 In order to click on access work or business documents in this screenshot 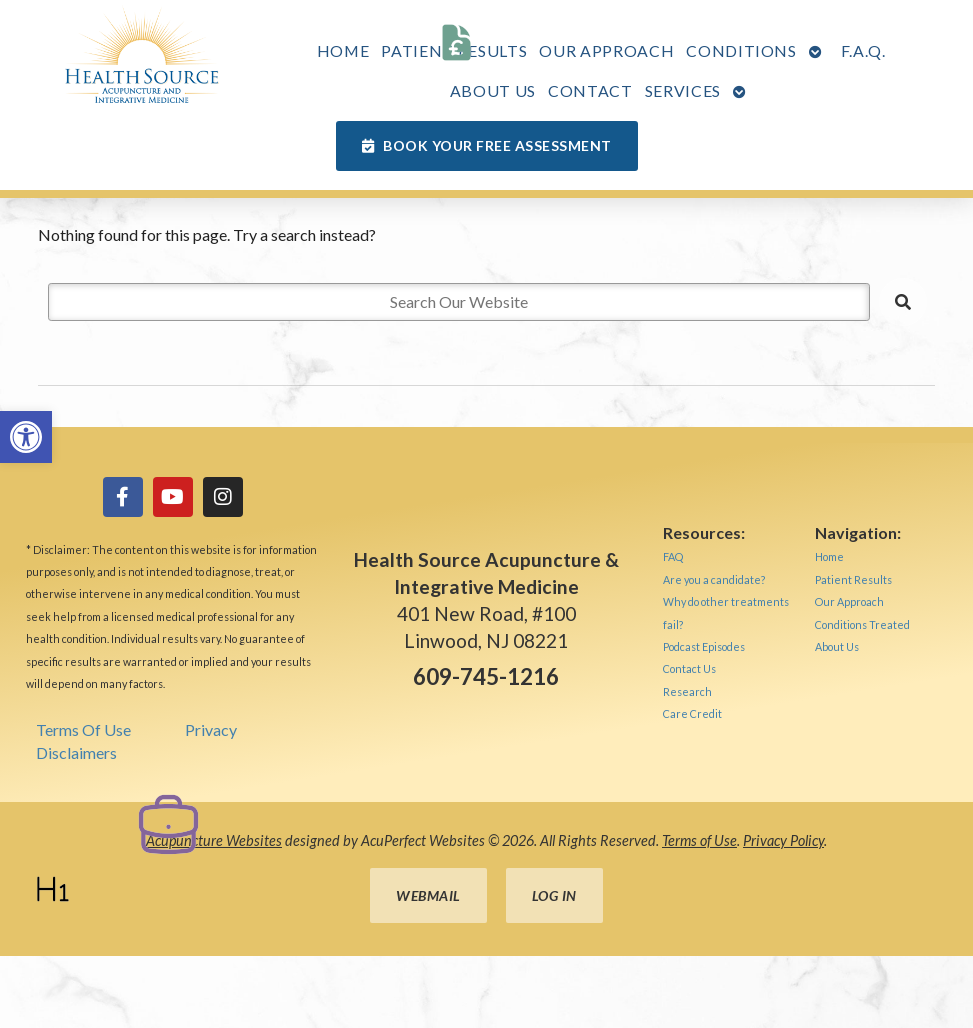, I will do `click(168, 824)`.